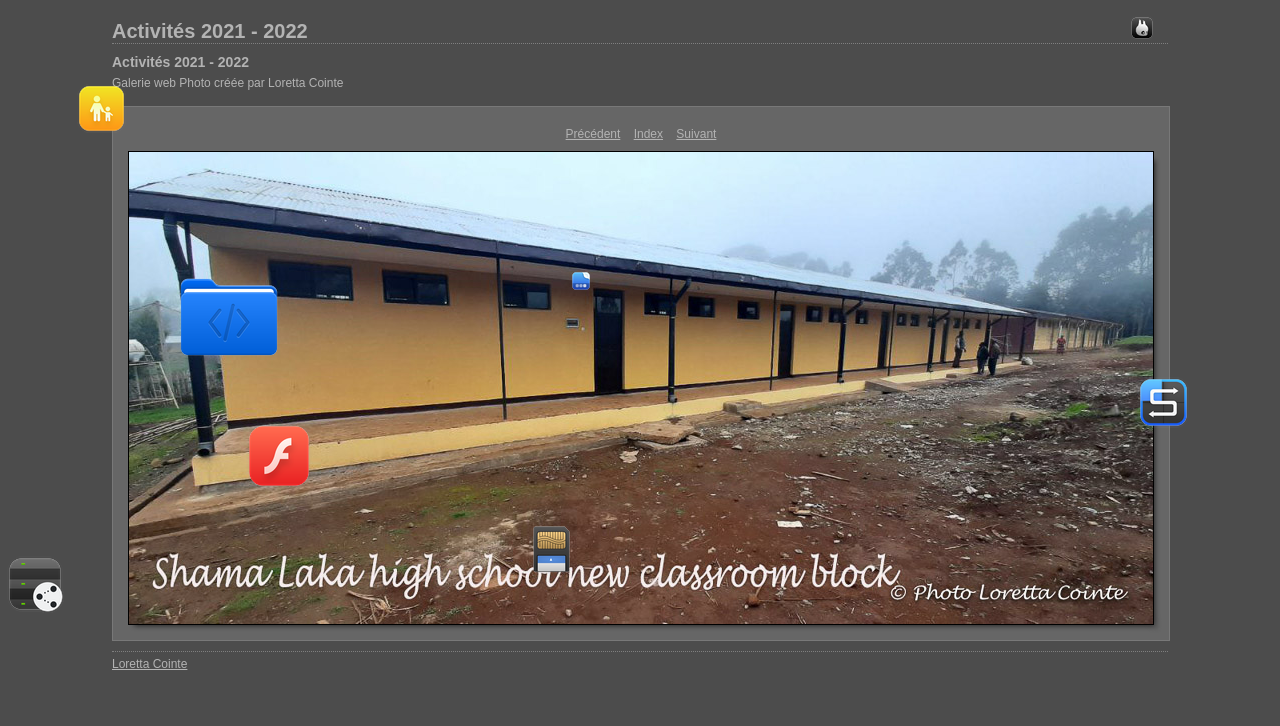  Describe the element at coordinates (1163, 402) in the screenshot. I see `configure windows network sharing settings` at that location.